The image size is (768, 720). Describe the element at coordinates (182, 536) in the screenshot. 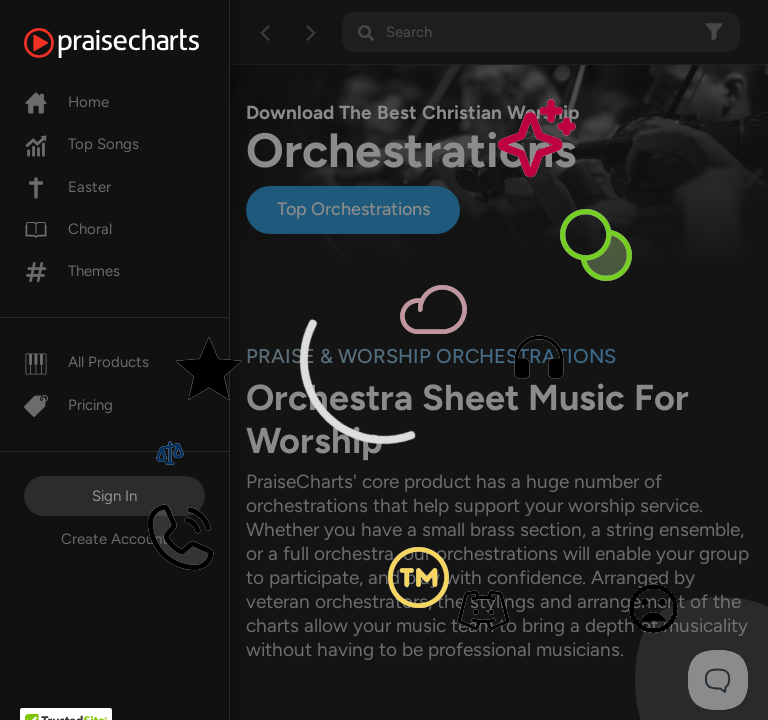

I see `make a phone call` at that location.